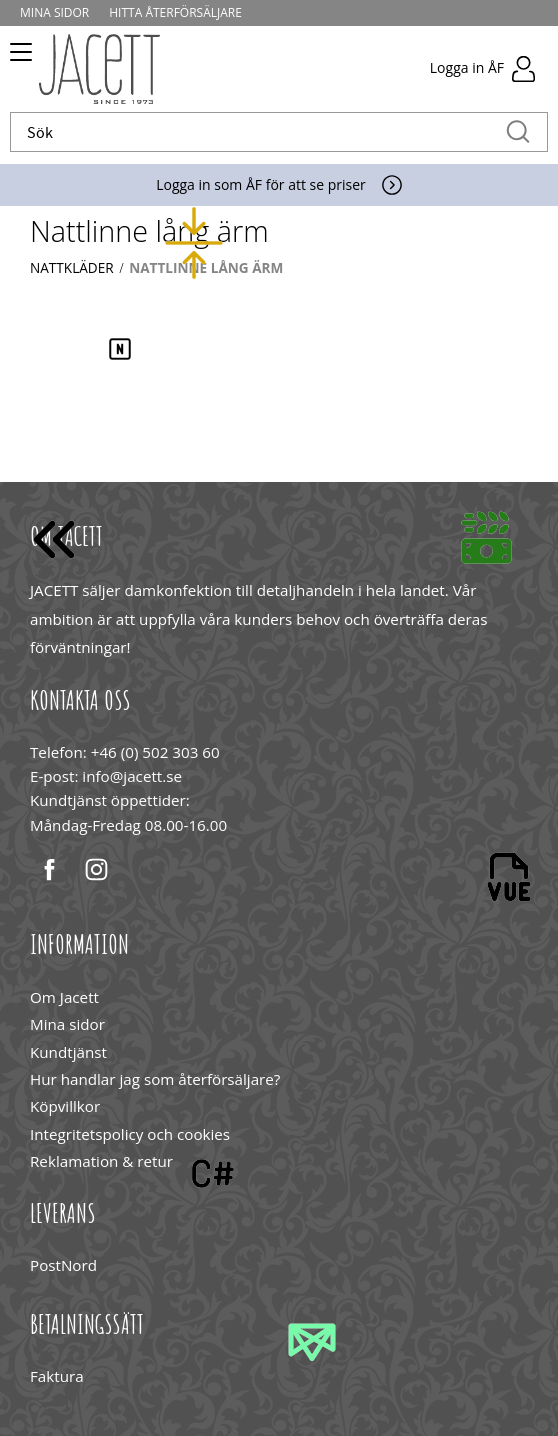 The height and width of the screenshot is (1436, 558). What do you see at coordinates (194, 243) in the screenshot?
I see `collapse content vertically` at bounding box center [194, 243].